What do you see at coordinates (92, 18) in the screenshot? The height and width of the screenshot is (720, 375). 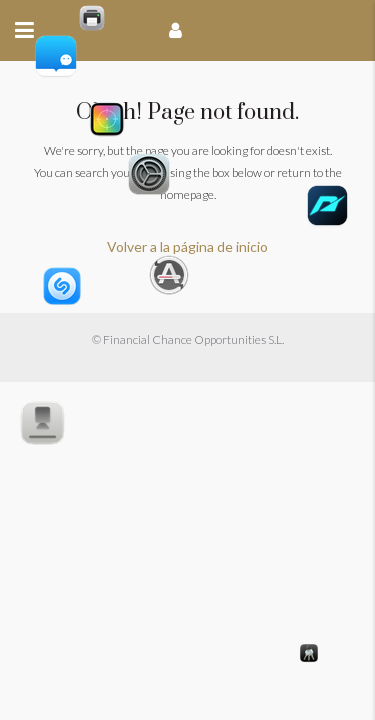 I see `open print center to manage print jobs` at bounding box center [92, 18].